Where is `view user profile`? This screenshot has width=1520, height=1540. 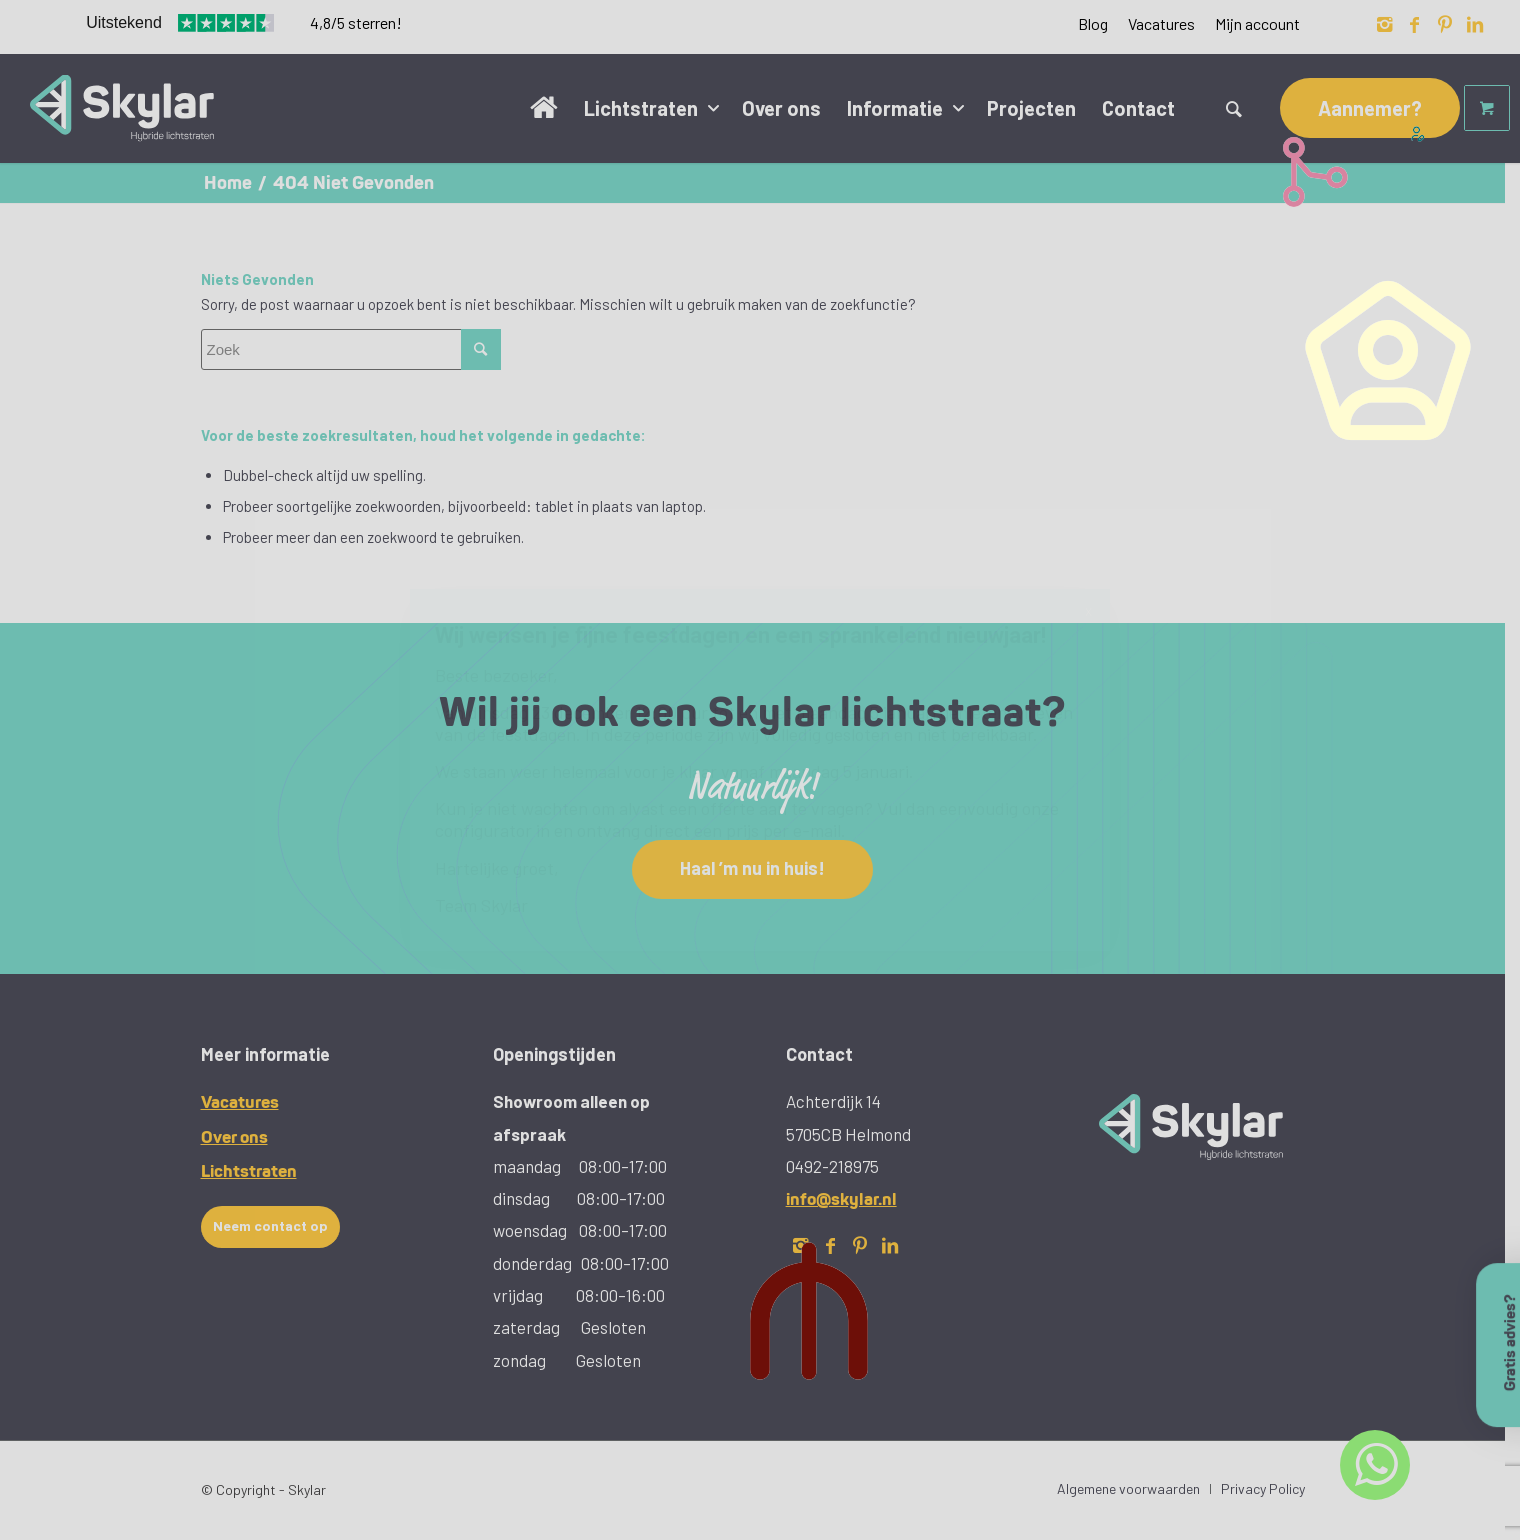 view user profile is located at coordinates (1388, 365).